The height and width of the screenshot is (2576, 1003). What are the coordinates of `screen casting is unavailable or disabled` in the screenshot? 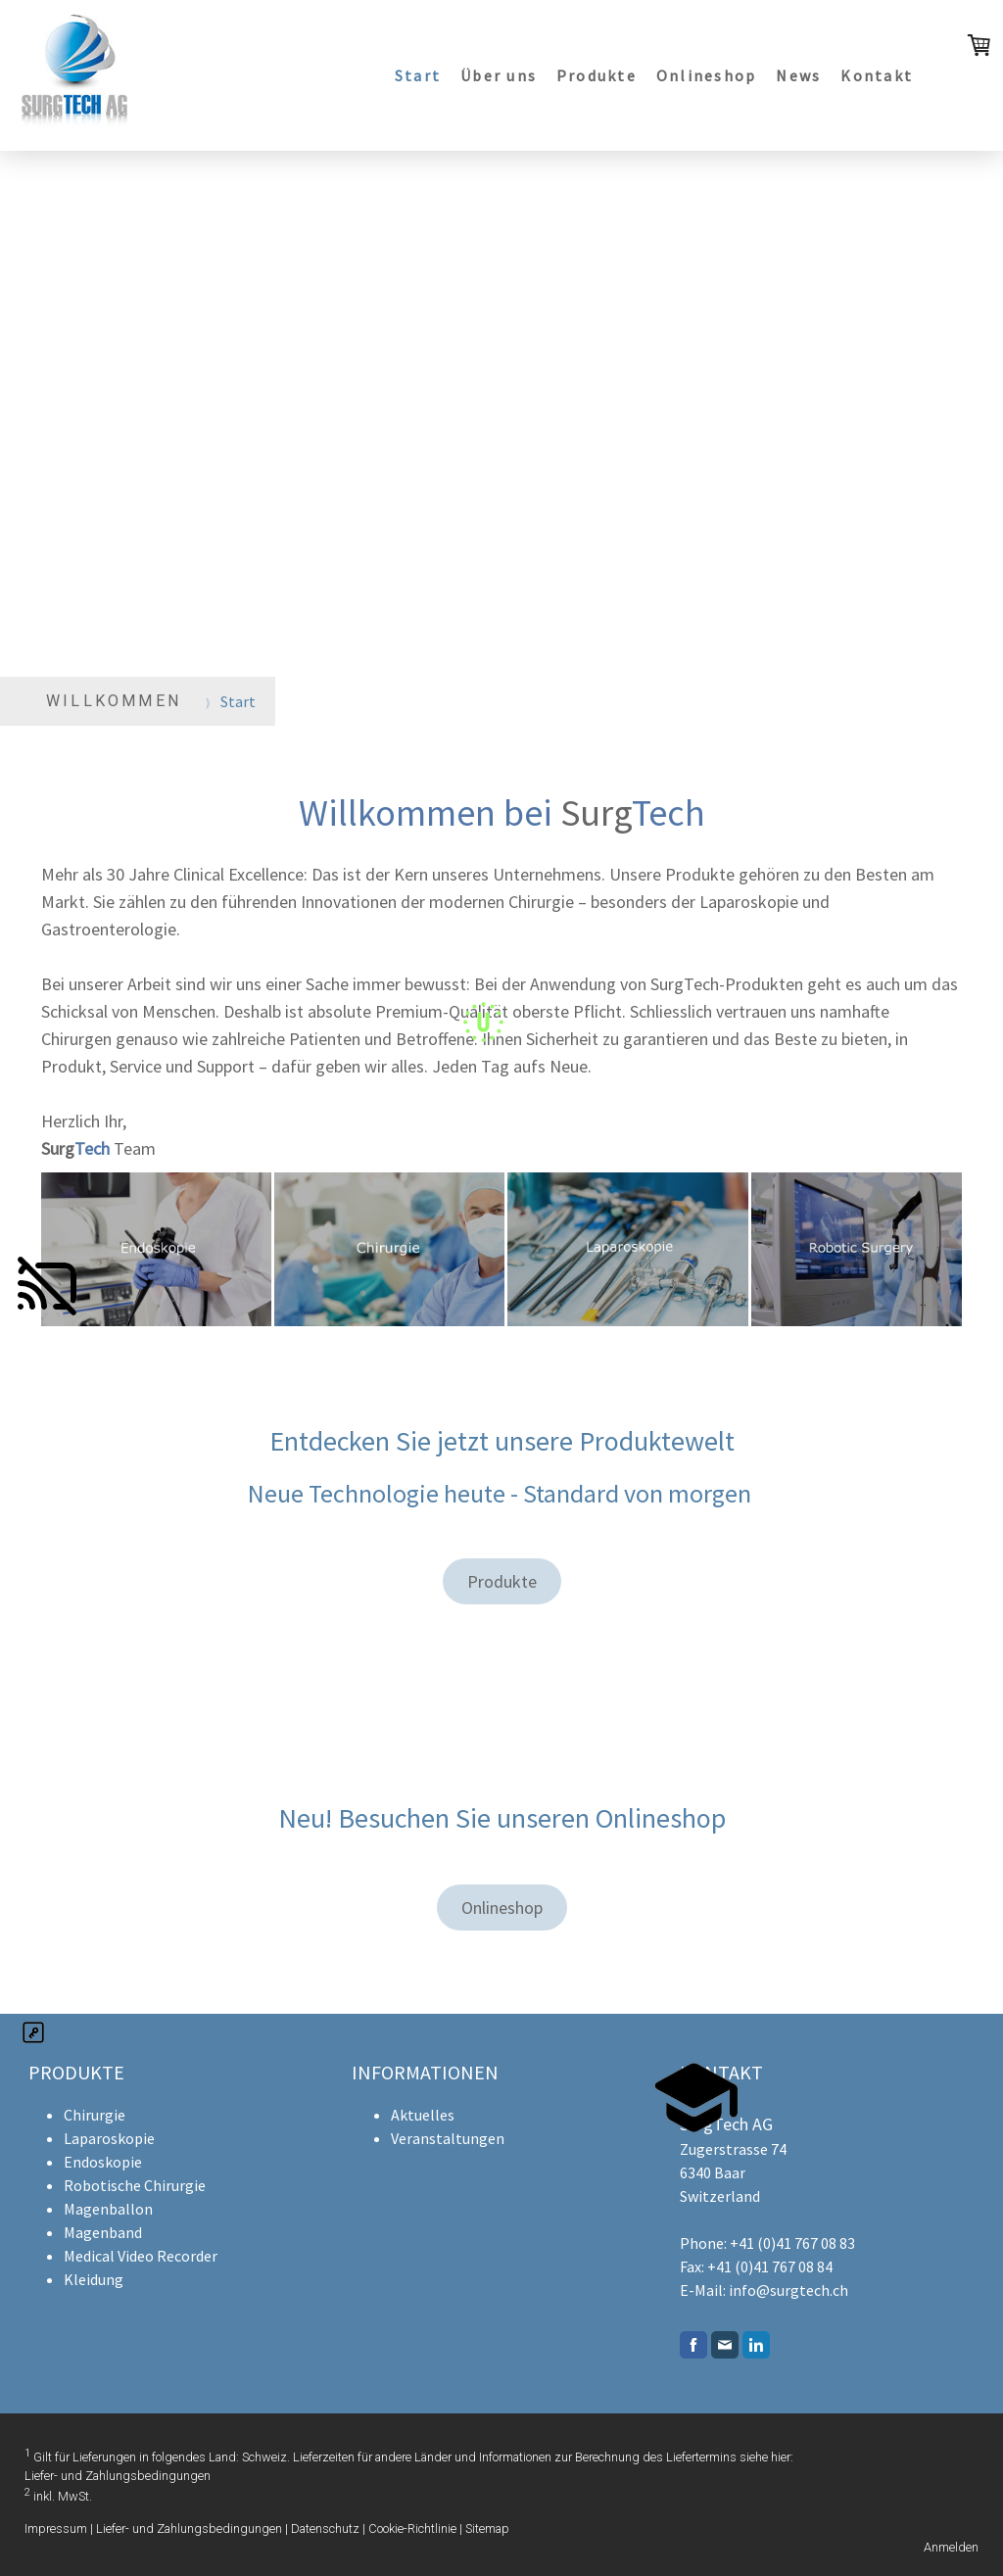 It's located at (47, 1286).